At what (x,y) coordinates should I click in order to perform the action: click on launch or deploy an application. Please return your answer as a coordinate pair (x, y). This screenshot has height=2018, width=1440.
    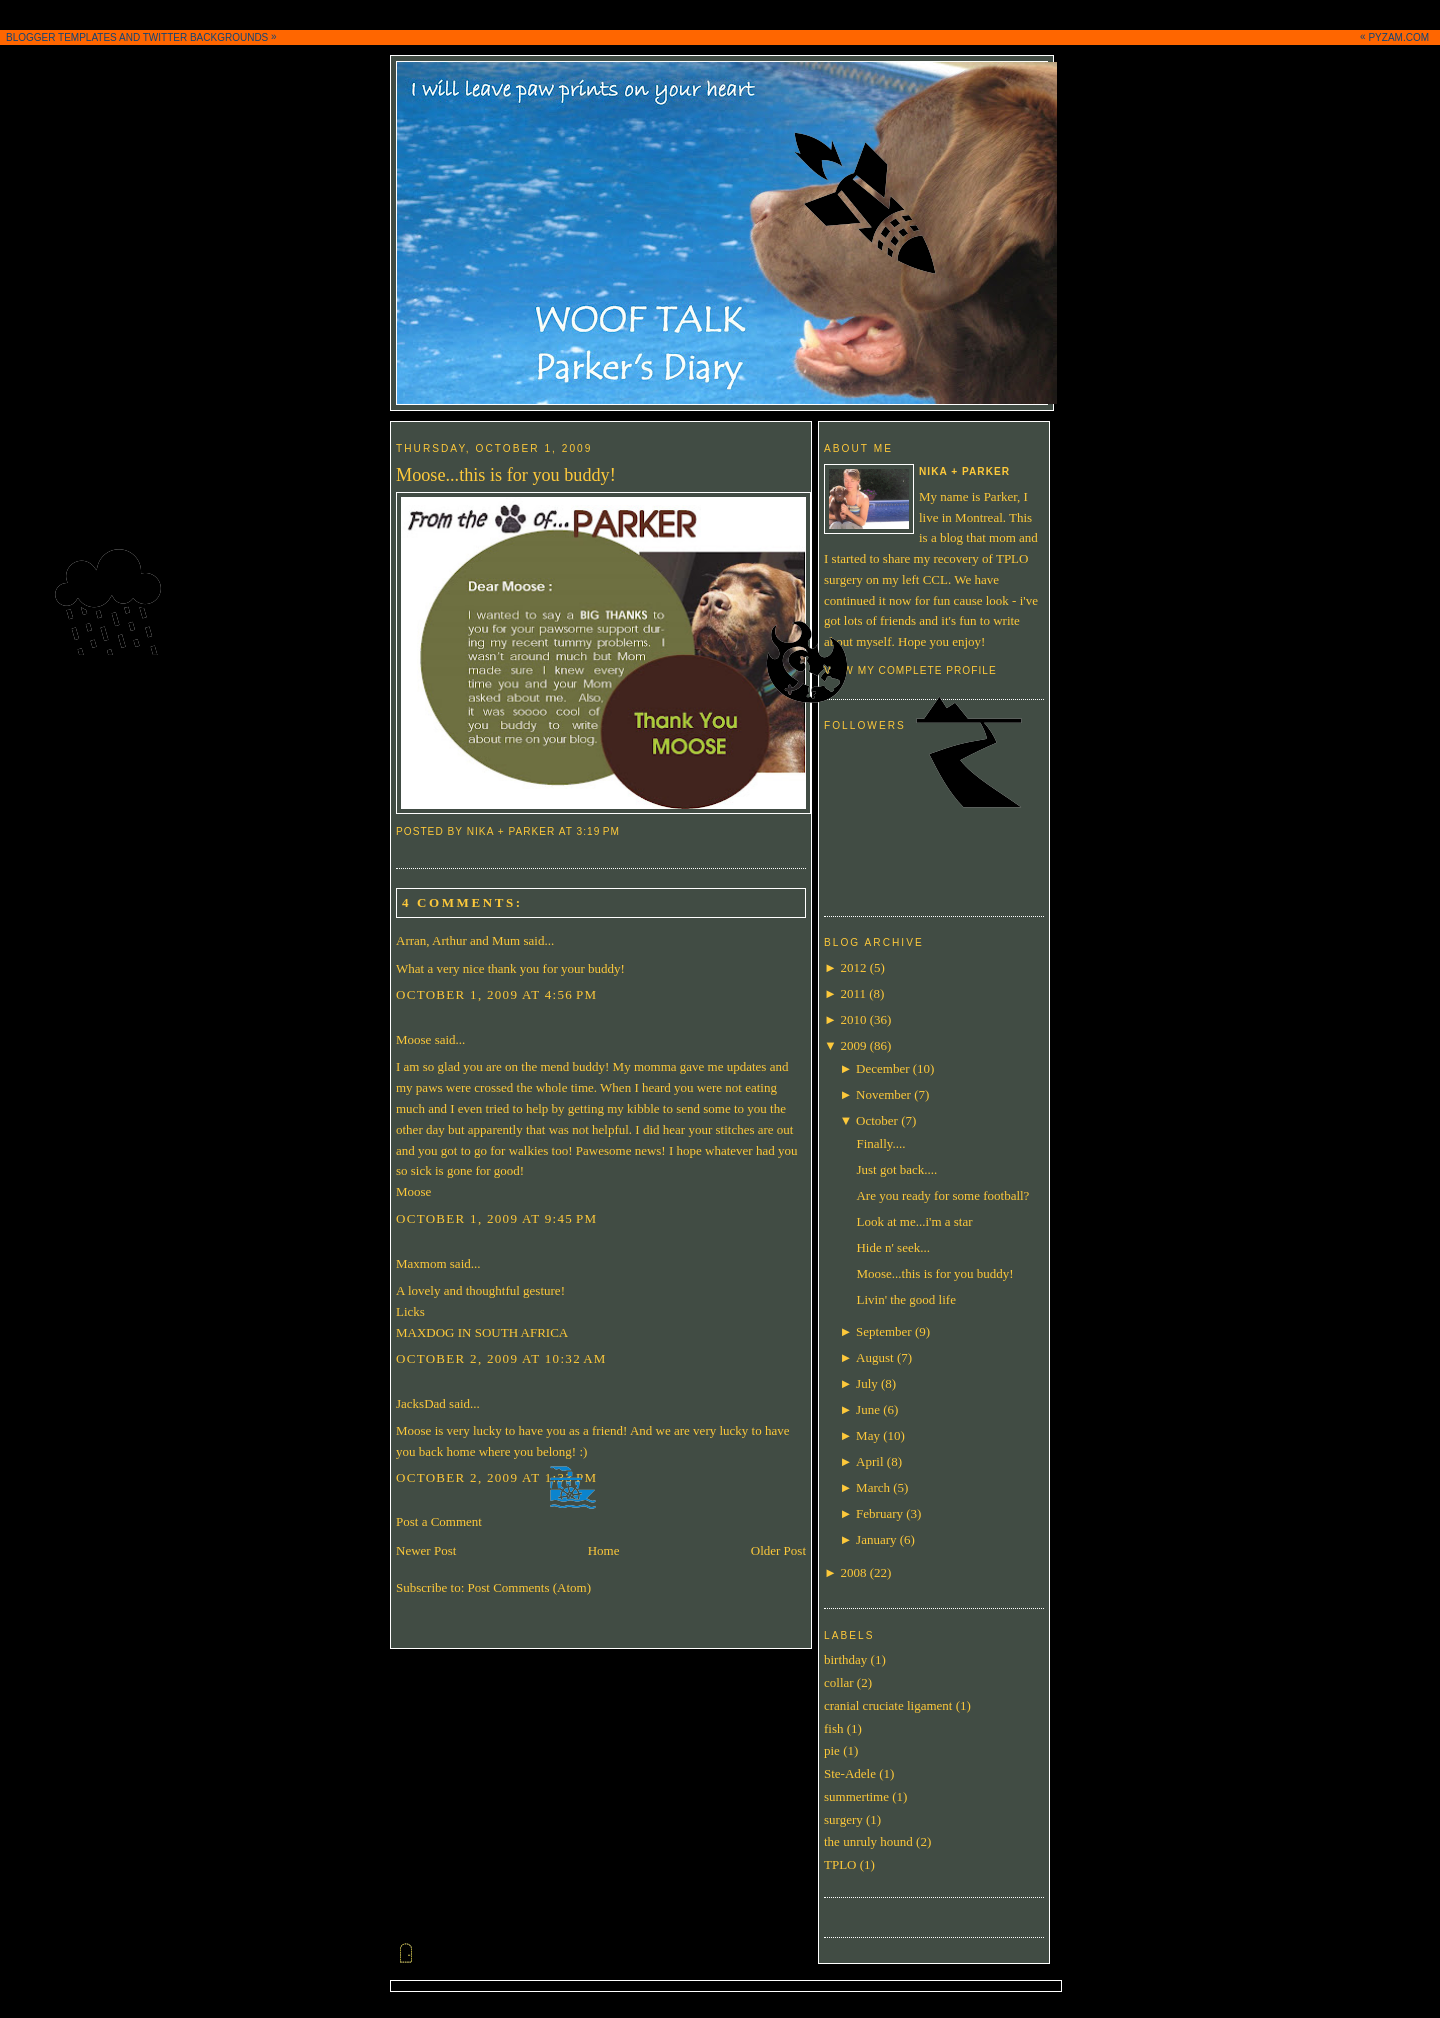
    Looking at the image, I should click on (865, 201).